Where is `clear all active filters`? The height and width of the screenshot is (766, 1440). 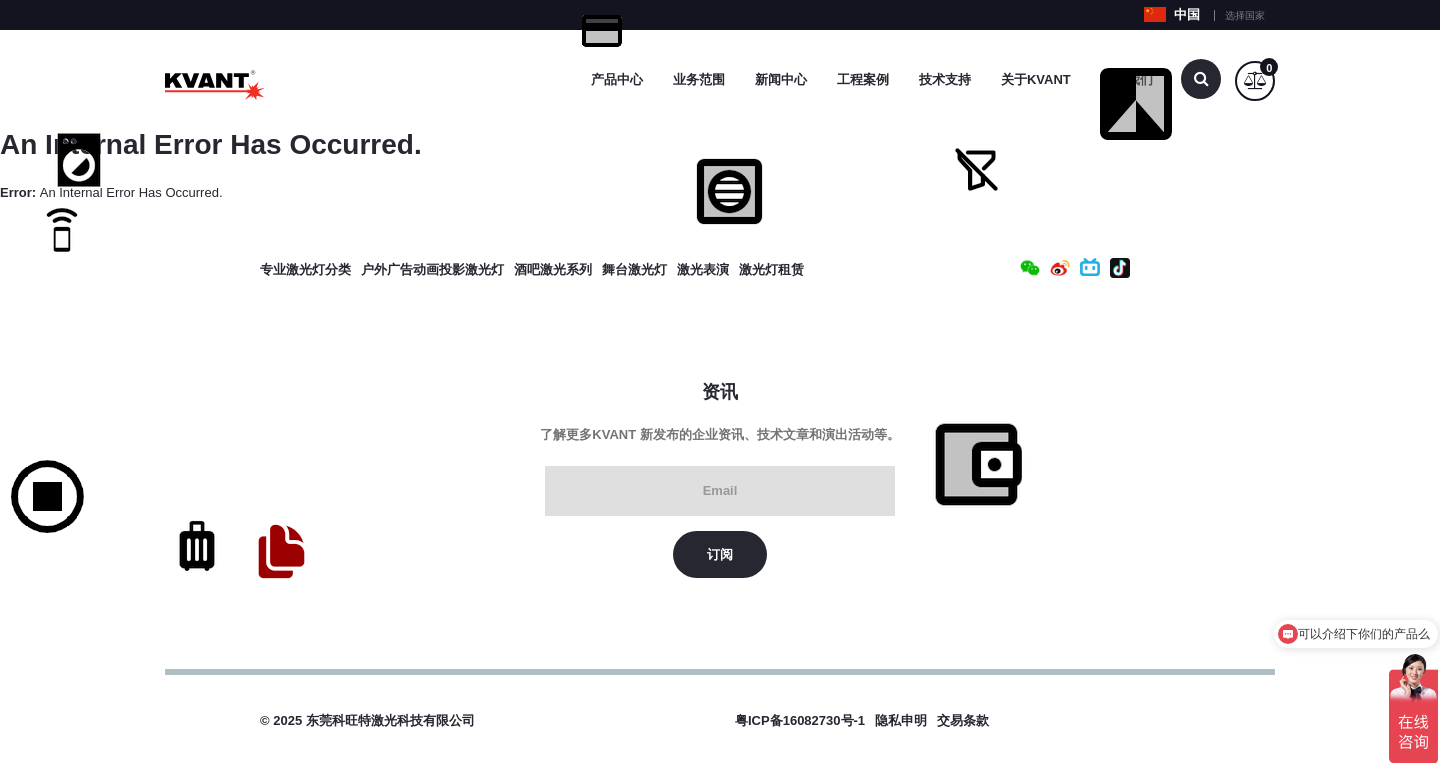
clear all active filters is located at coordinates (976, 169).